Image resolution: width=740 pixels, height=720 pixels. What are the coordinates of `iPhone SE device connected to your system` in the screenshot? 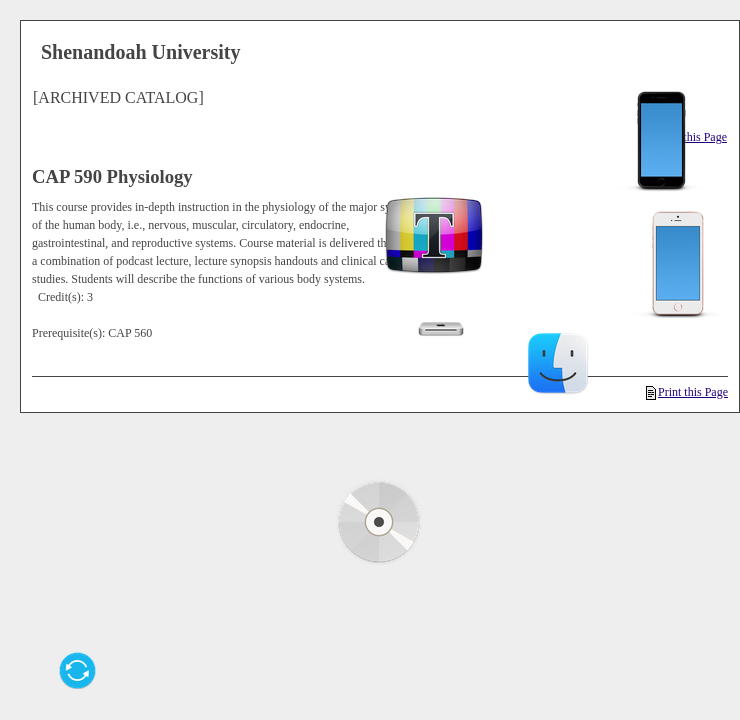 It's located at (678, 265).